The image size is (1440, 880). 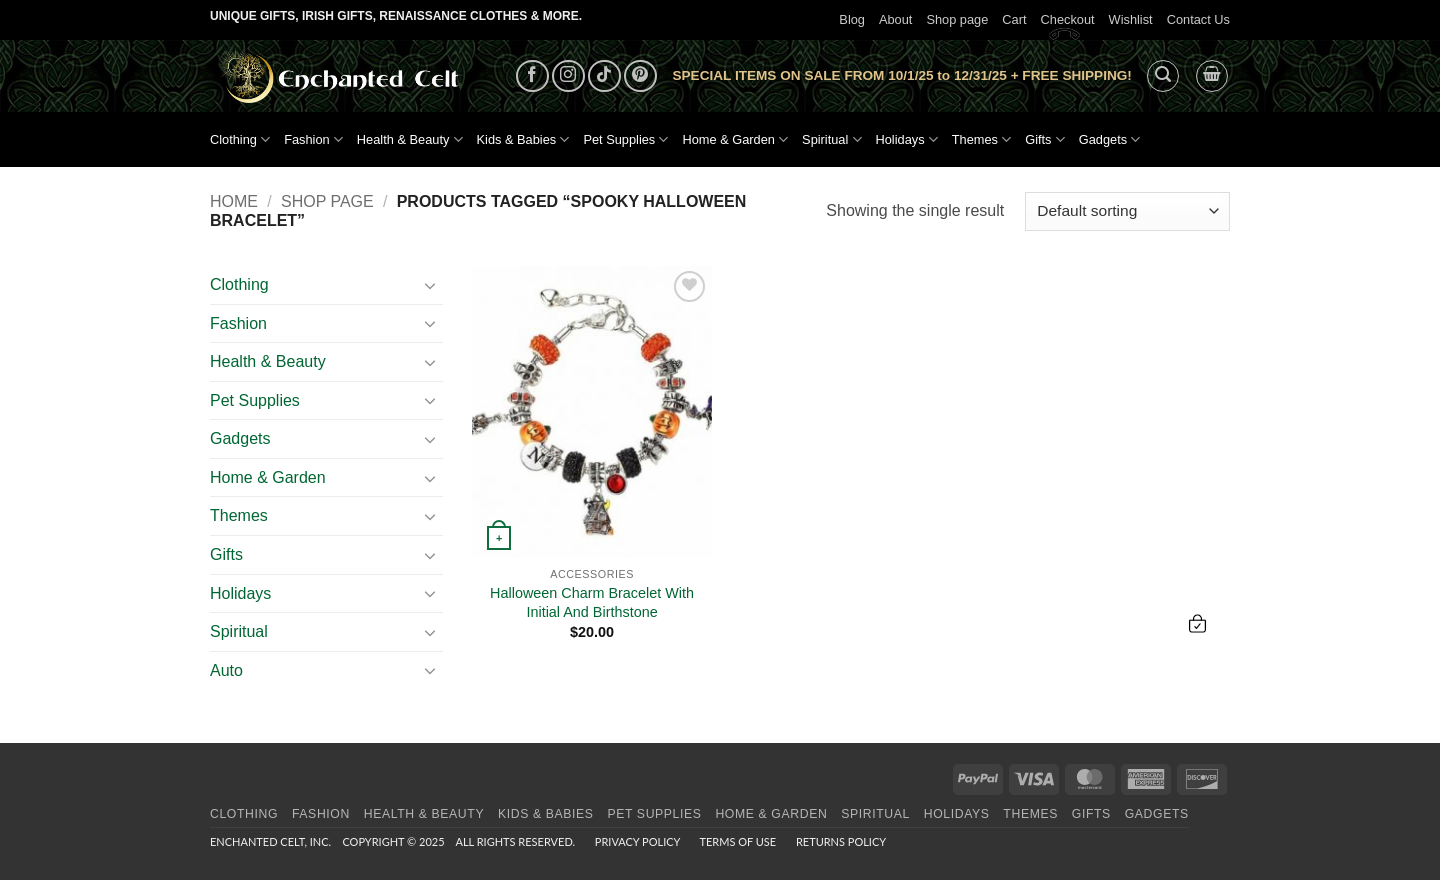 I want to click on order confirmed or purchase complete, so click(x=1197, y=623).